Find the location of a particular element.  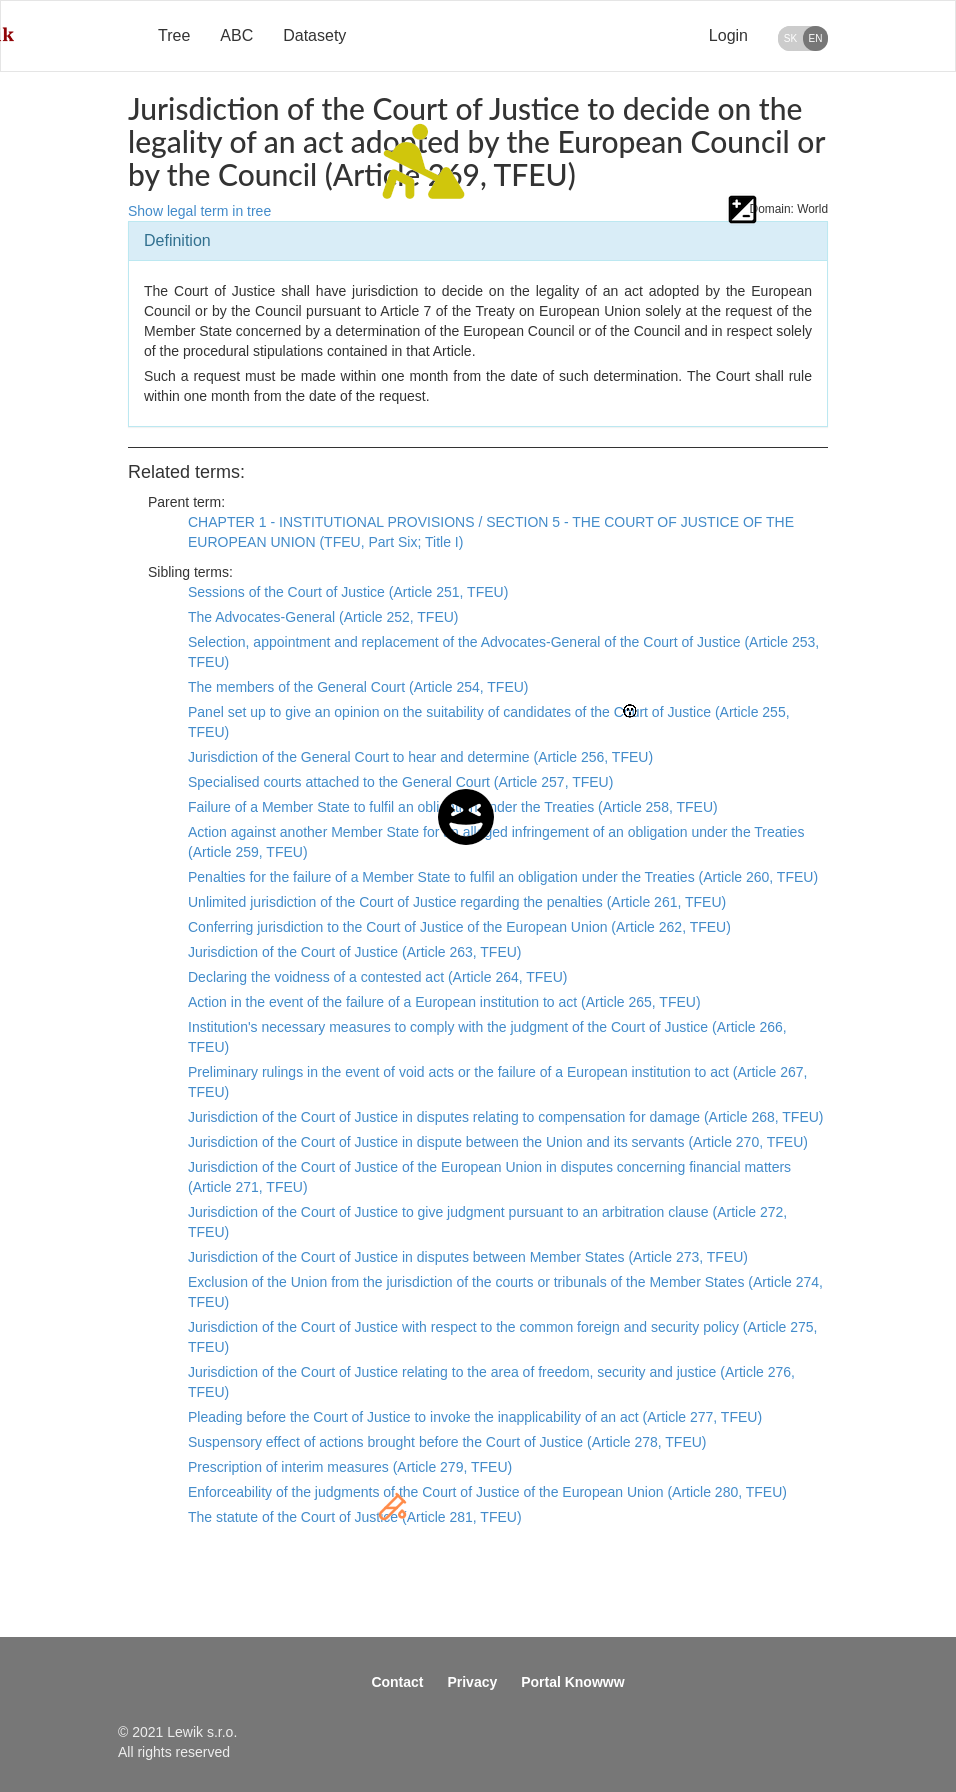

run a test or experiment is located at coordinates (392, 1506).